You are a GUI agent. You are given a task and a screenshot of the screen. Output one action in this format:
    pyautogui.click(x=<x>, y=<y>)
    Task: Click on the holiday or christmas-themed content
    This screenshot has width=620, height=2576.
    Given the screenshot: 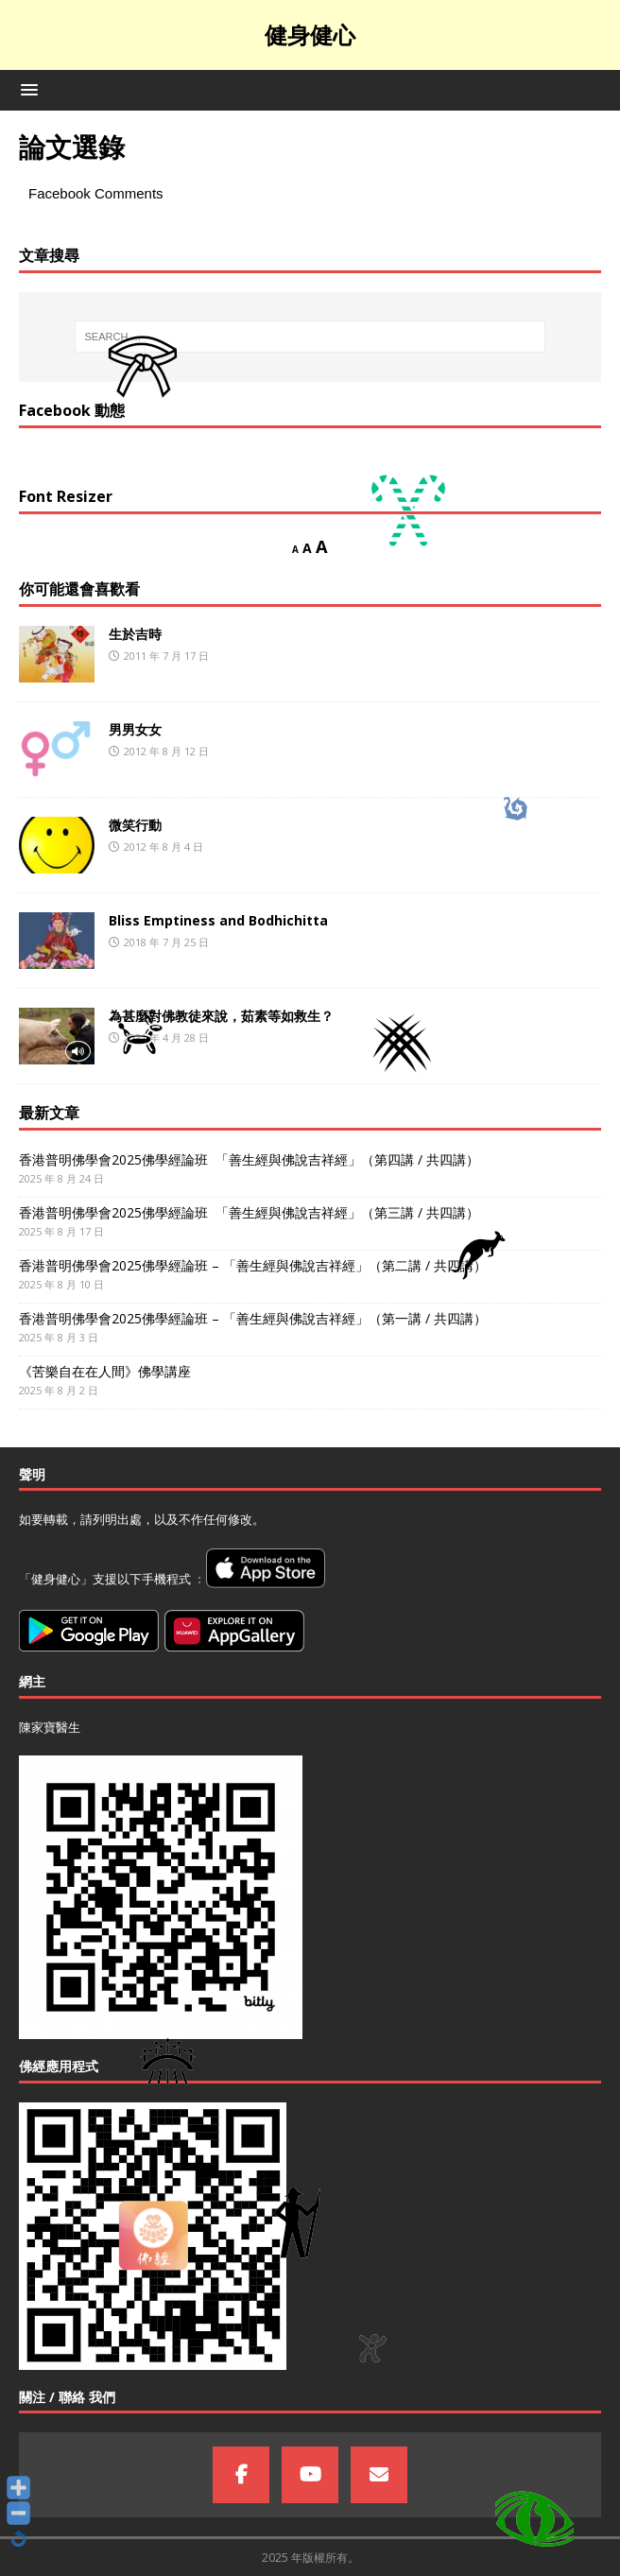 What is the action you would take?
    pyautogui.click(x=408, y=510)
    